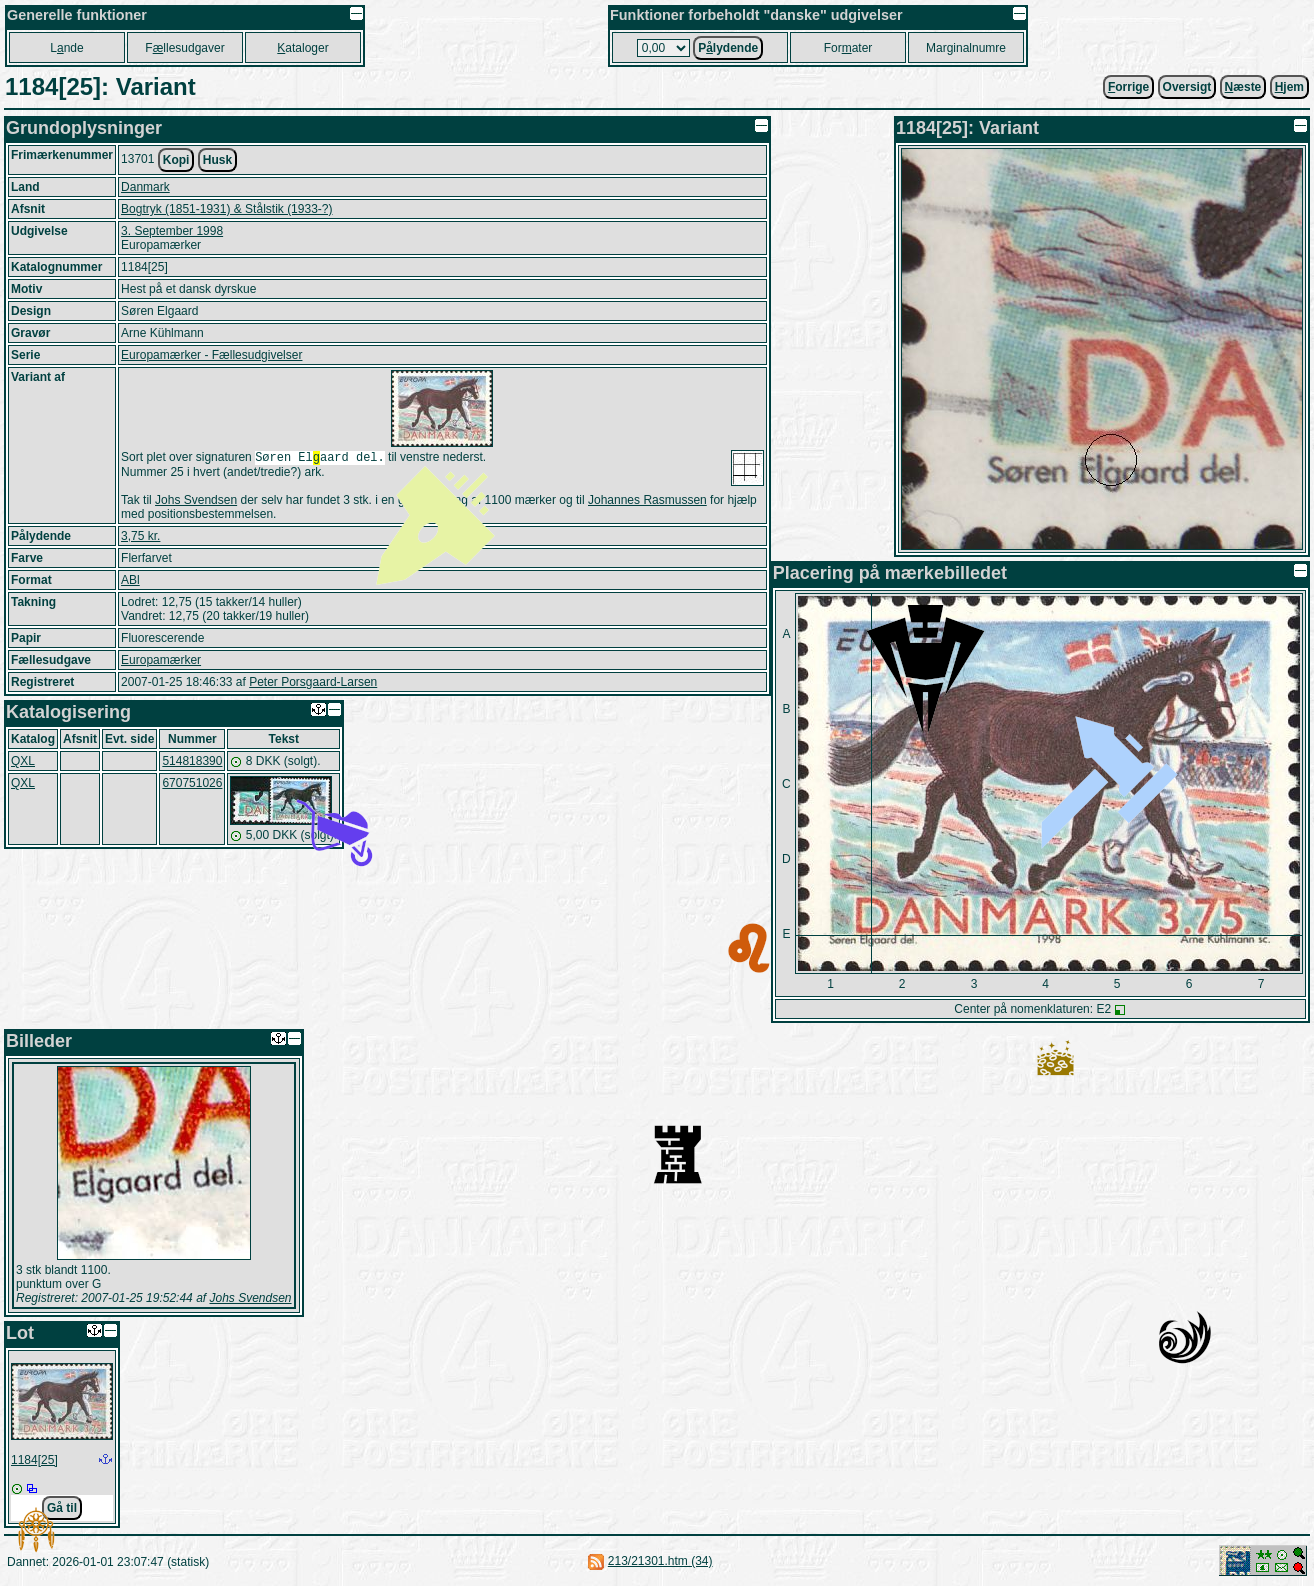 The height and width of the screenshot is (1586, 1314). What do you see at coordinates (1185, 1337) in the screenshot?
I see `indicates a fire or flame spell with spin effect in a game` at bounding box center [1185, 1337].